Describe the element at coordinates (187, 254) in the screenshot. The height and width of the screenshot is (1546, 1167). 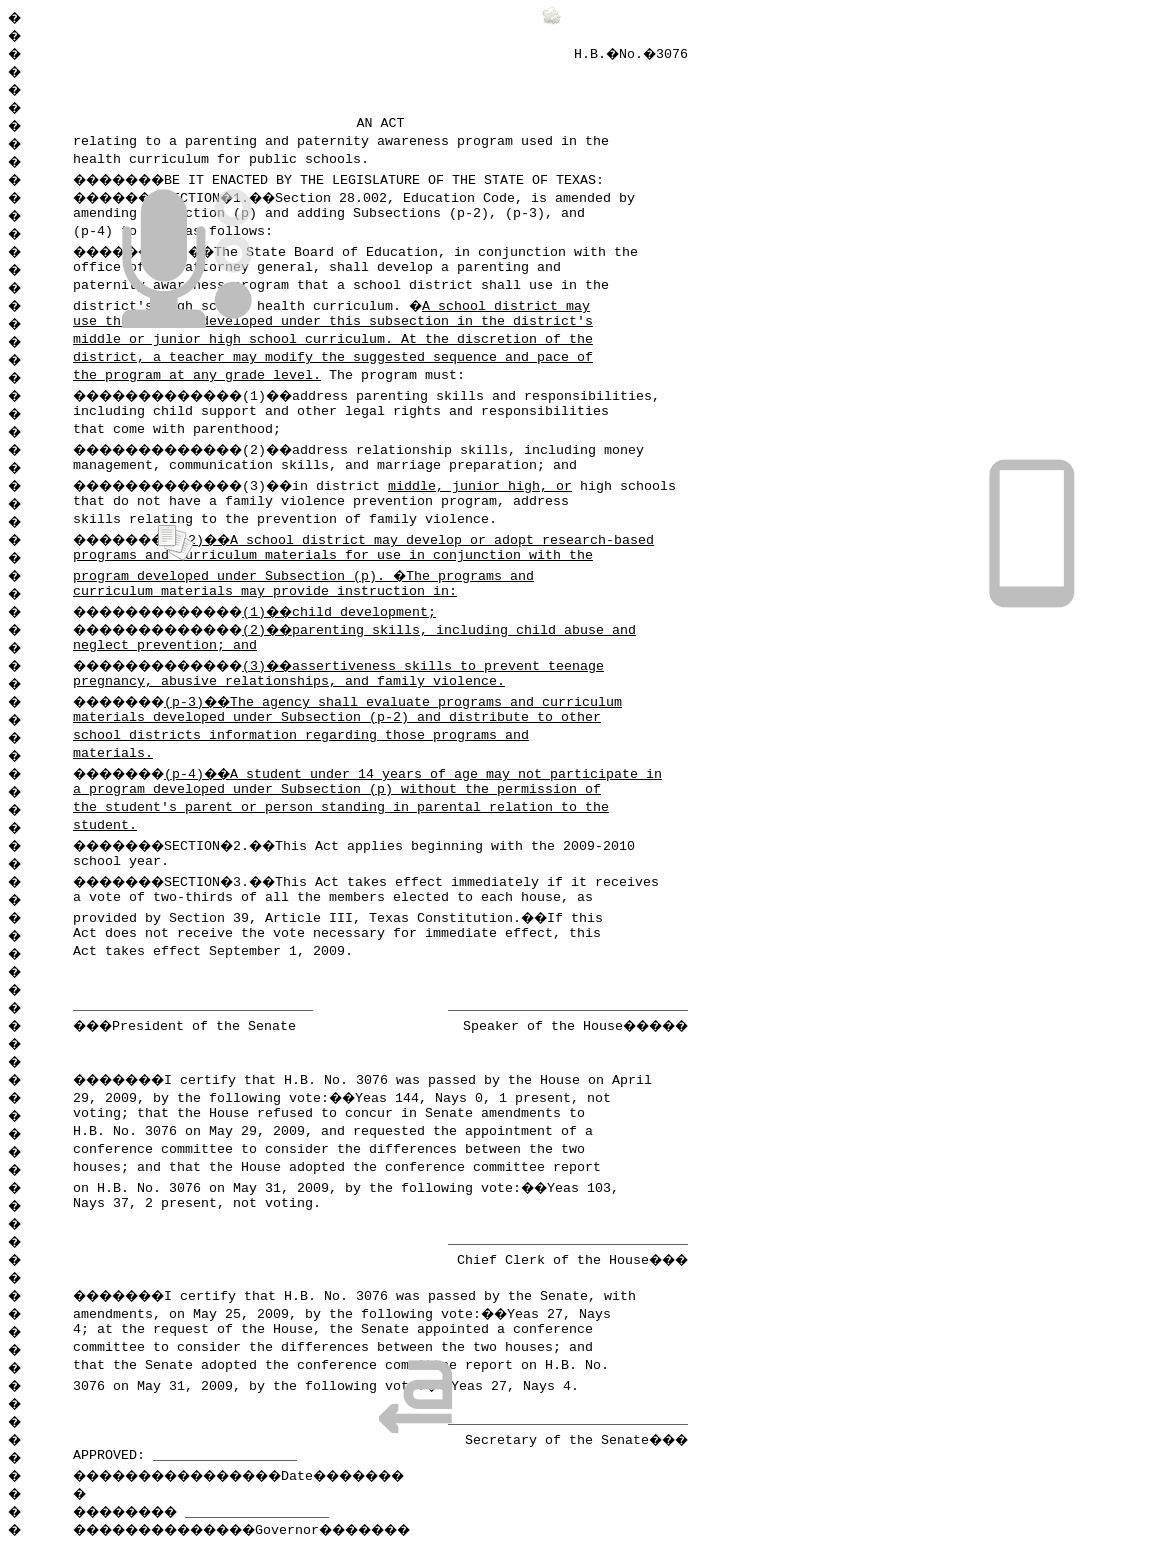
I see `indicates microphone input level is set to low` at that location.